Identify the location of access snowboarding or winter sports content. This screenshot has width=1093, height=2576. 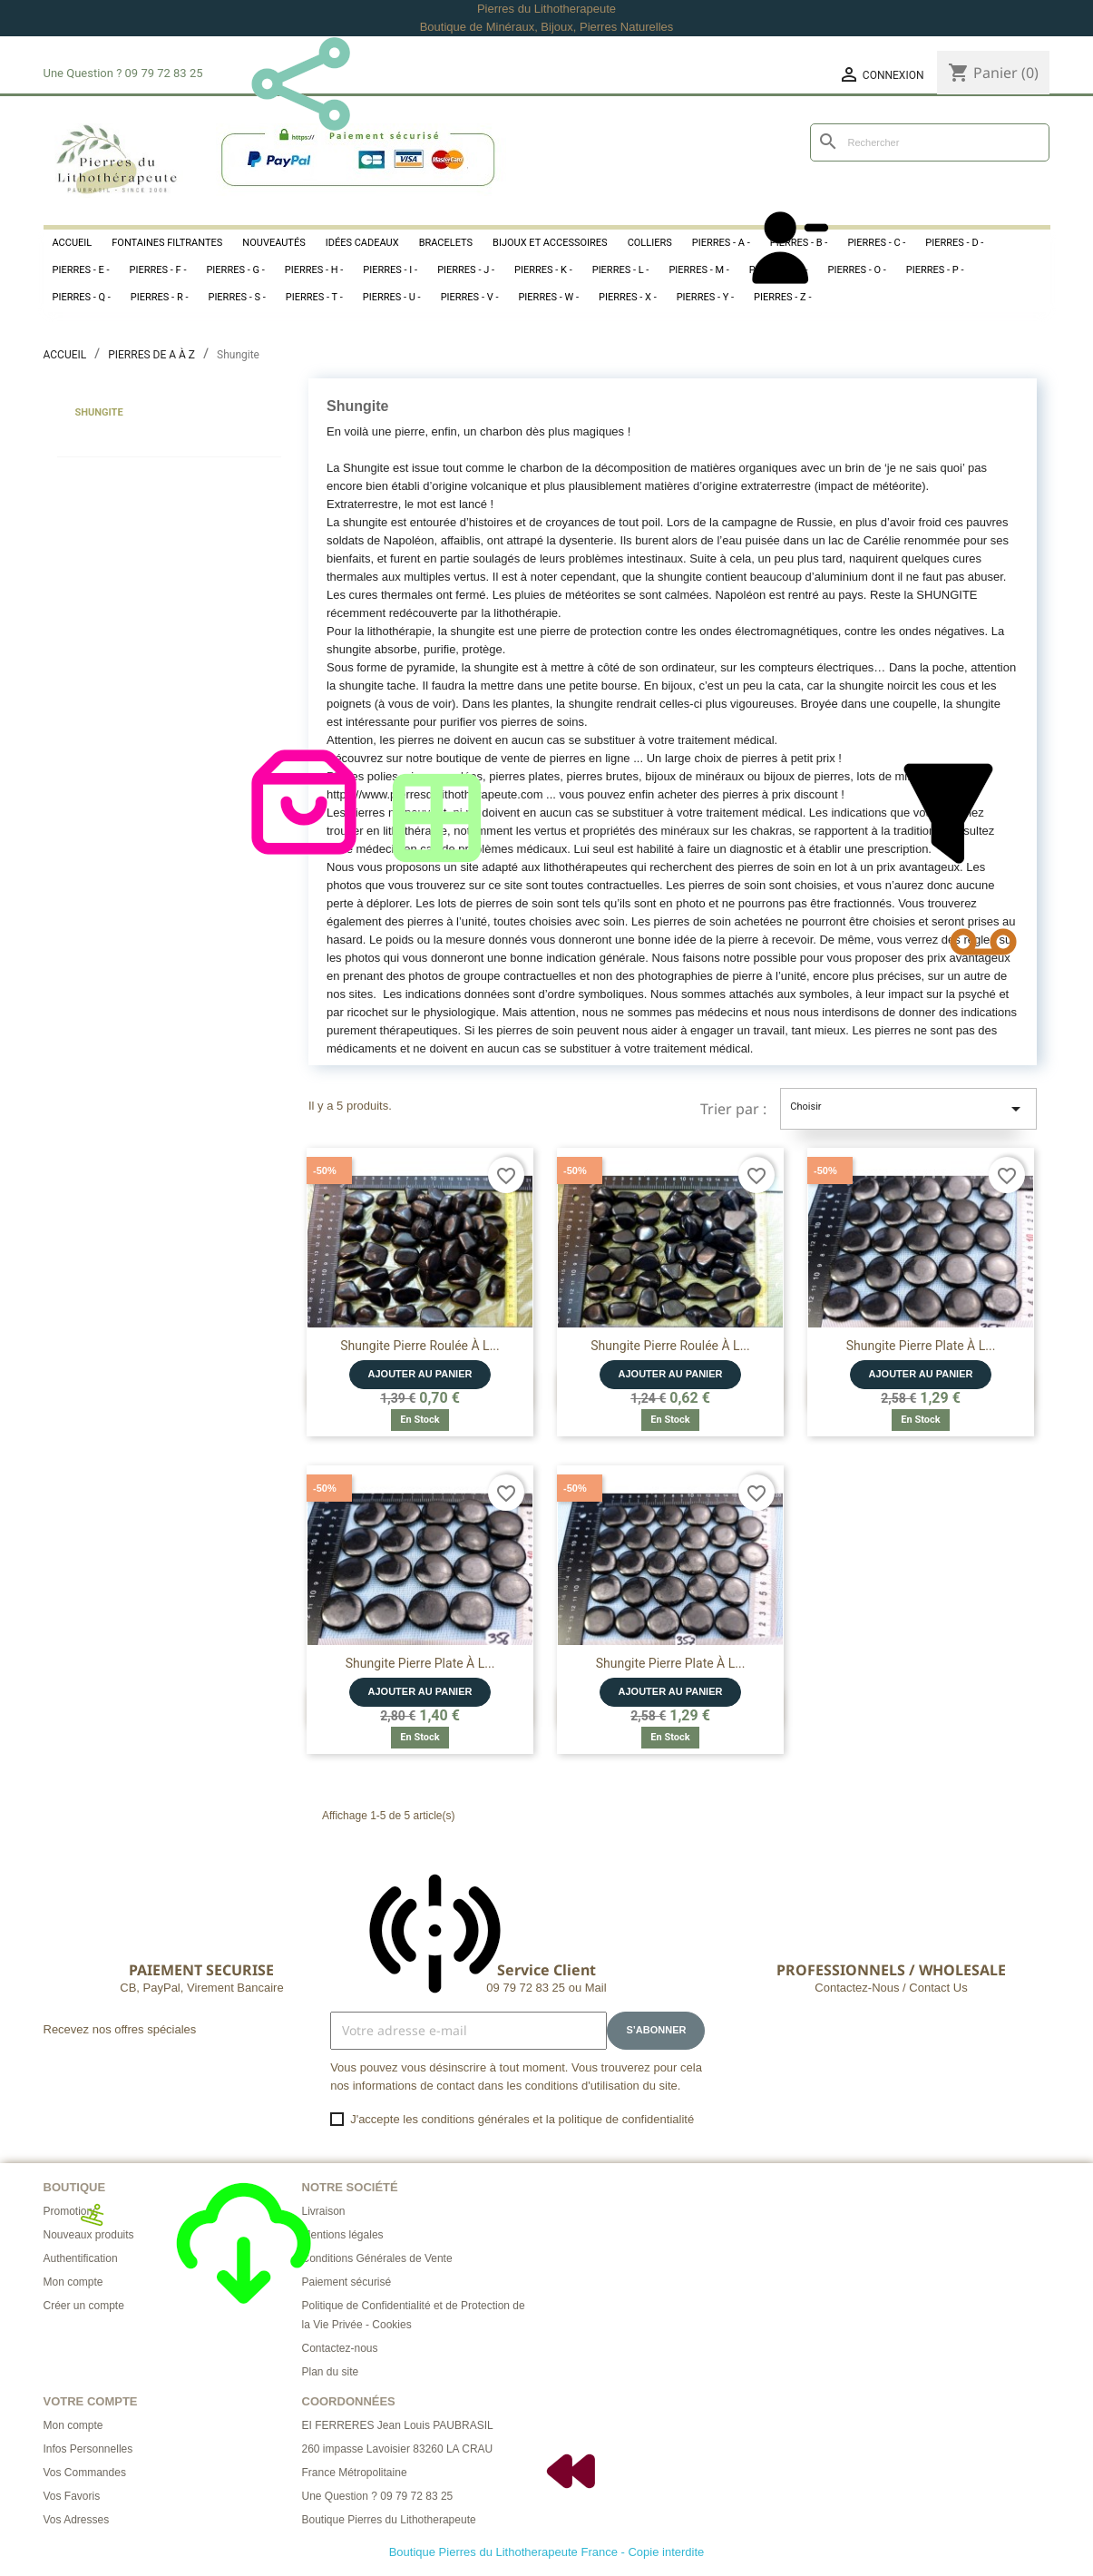
(93, 2215).